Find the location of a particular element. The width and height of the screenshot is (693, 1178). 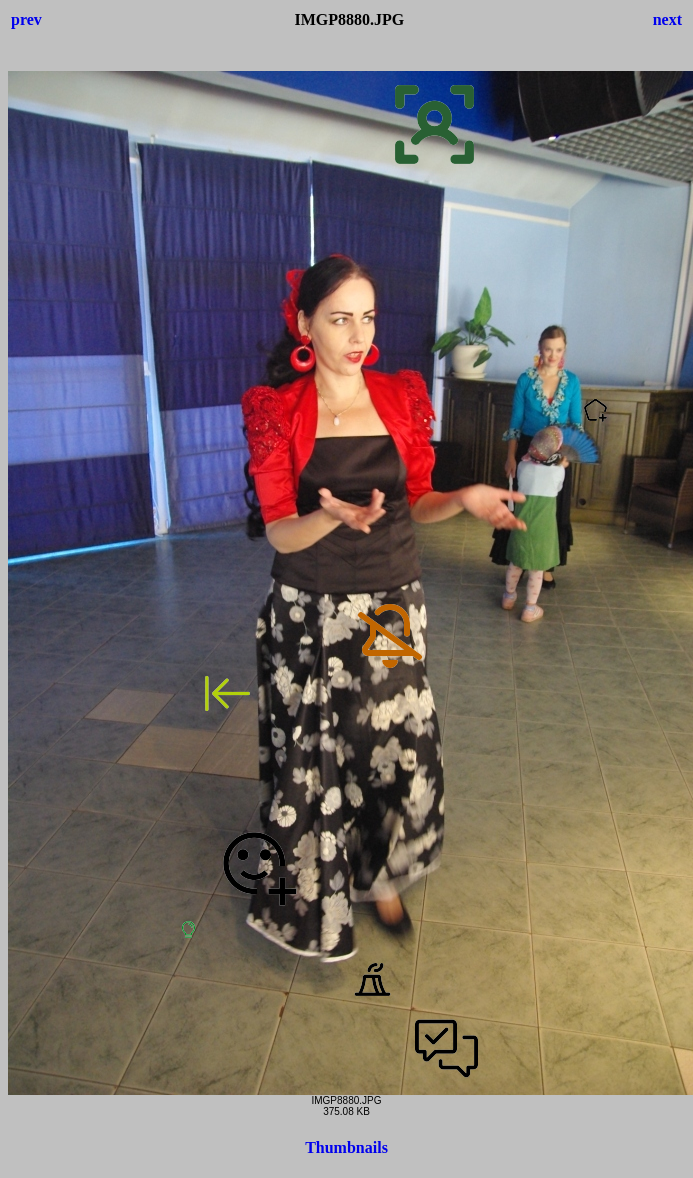

focus on current user profile is located at coordinates (434, 124).